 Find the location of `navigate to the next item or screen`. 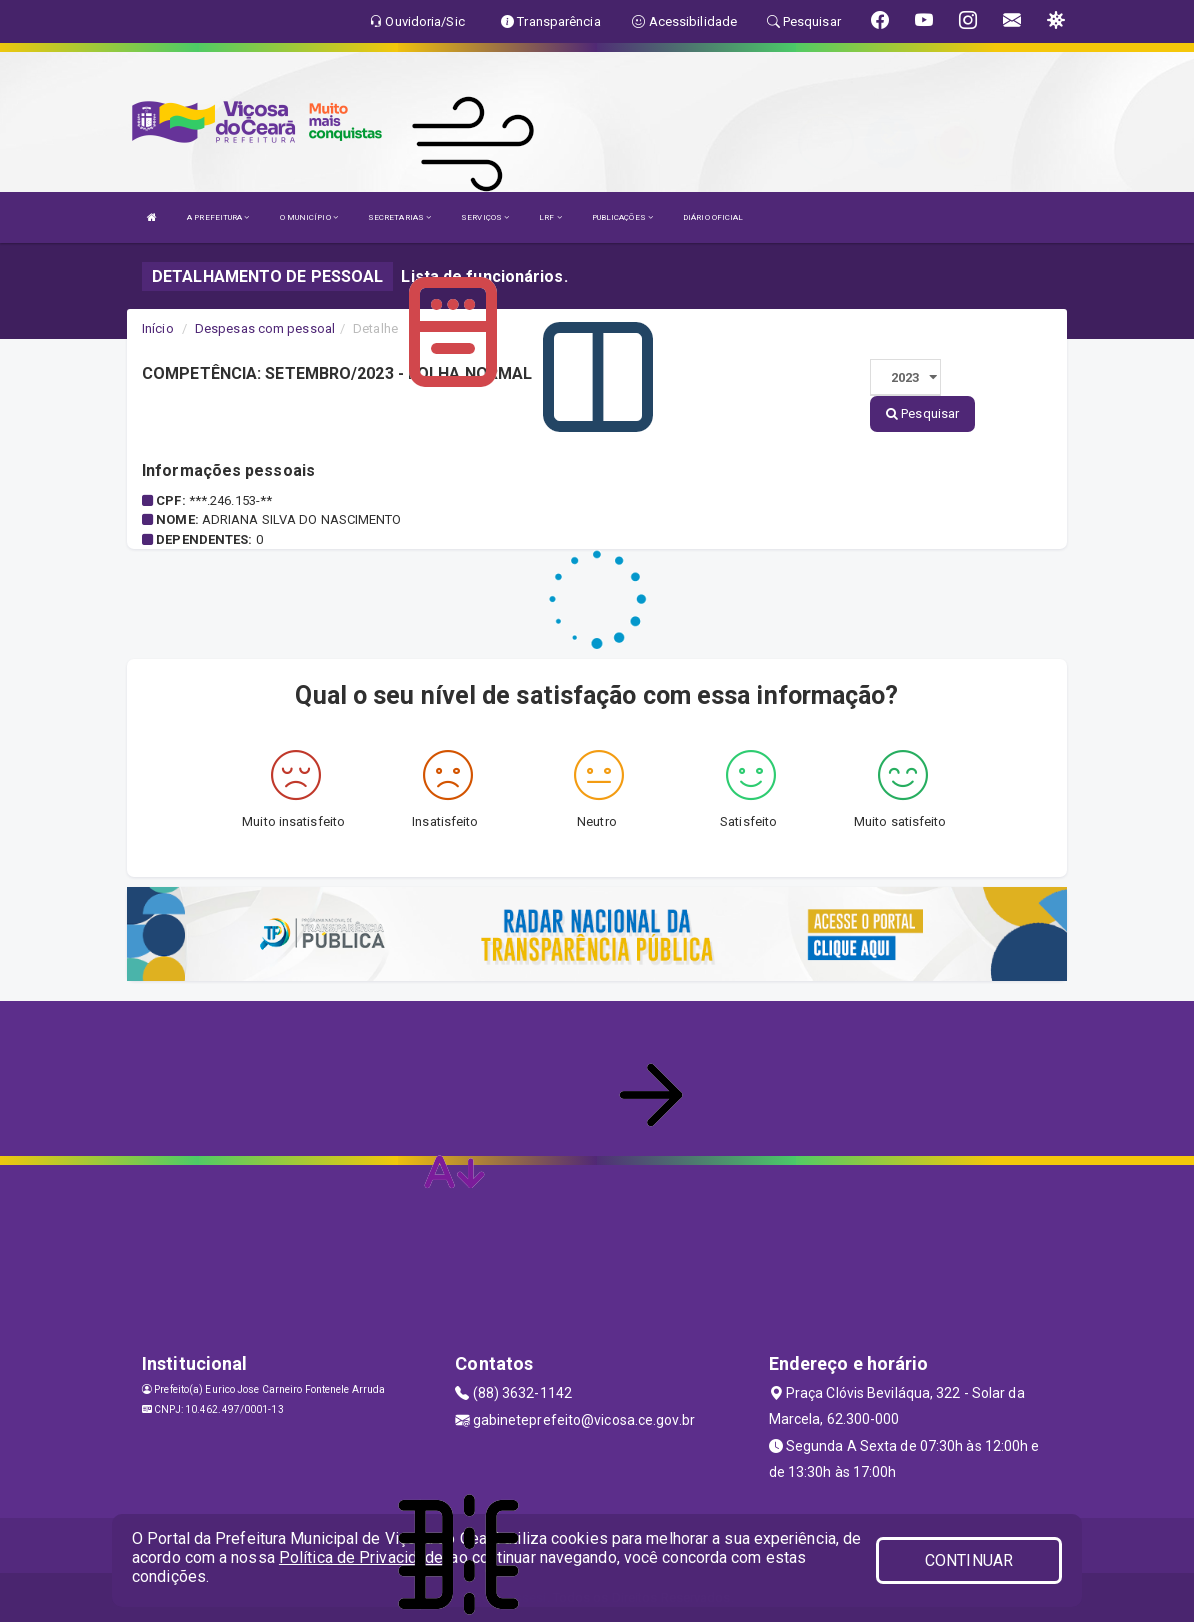

navigate to the next item or screen is located at coordinates (651, 1095).